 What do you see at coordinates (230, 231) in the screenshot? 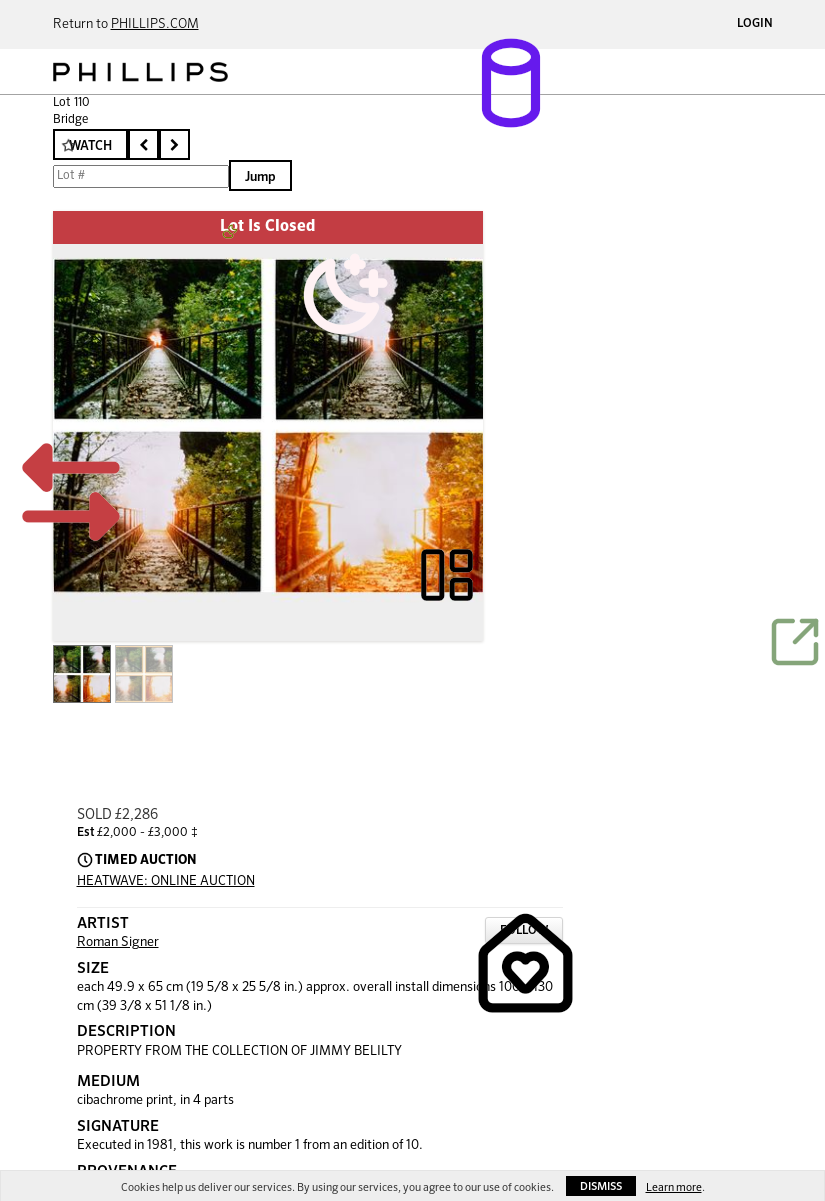
I see `indicates nighttime or evening weather conditions` at bounding box center [230, 231].